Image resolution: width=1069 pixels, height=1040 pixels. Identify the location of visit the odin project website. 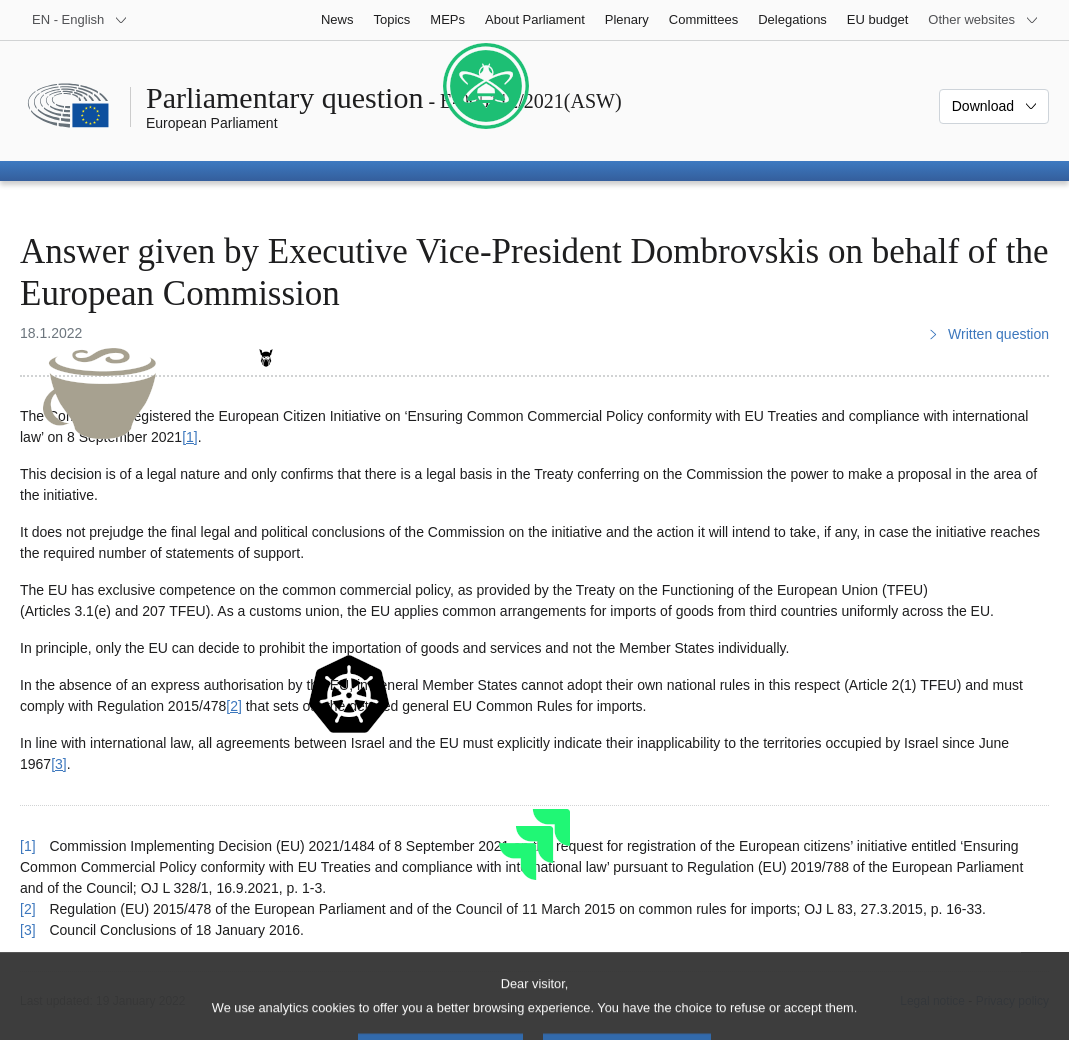
(266, 358).